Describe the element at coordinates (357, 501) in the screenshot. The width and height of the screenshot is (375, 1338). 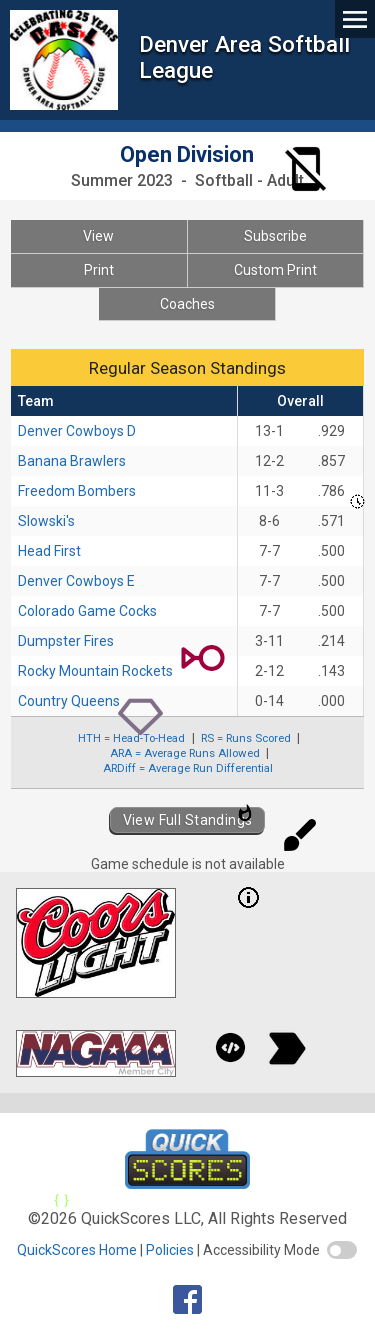
I see `indicates history tracking is disabled` at that location.